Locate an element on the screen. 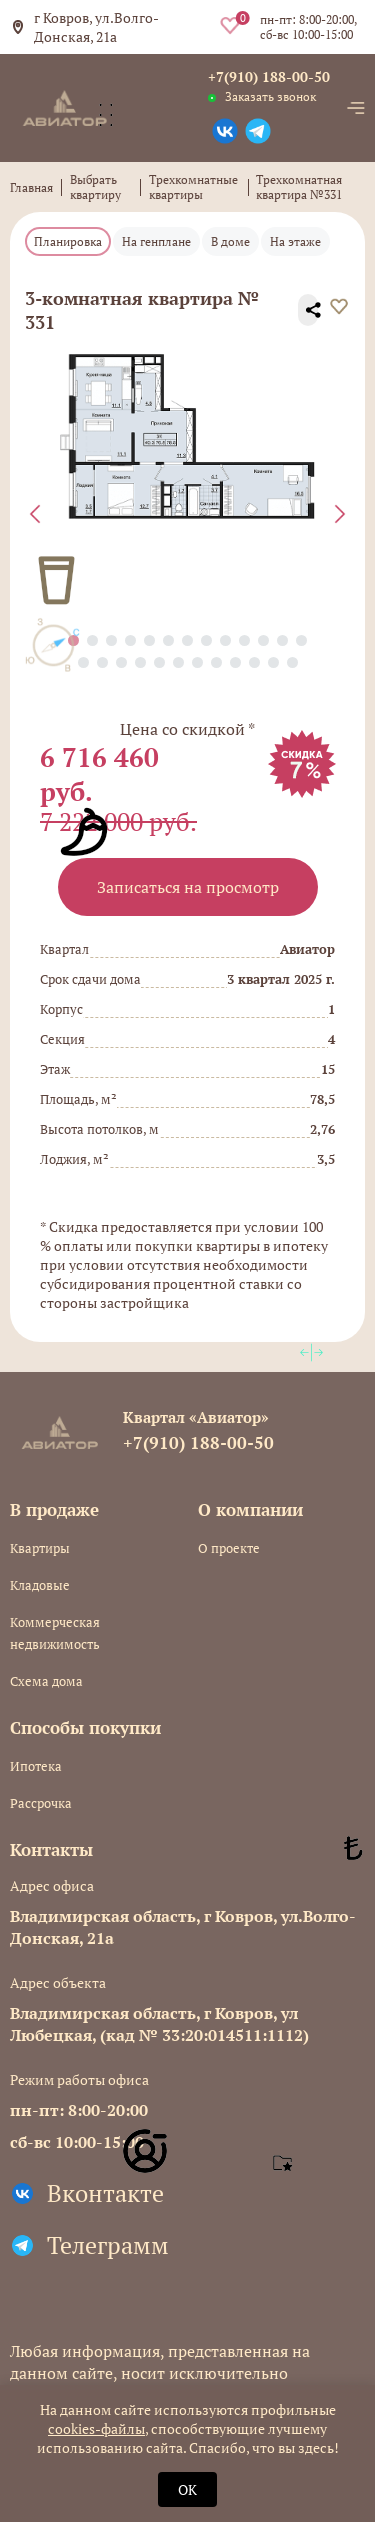  remove a user from your contacts is located at coordinates (145, 2151).